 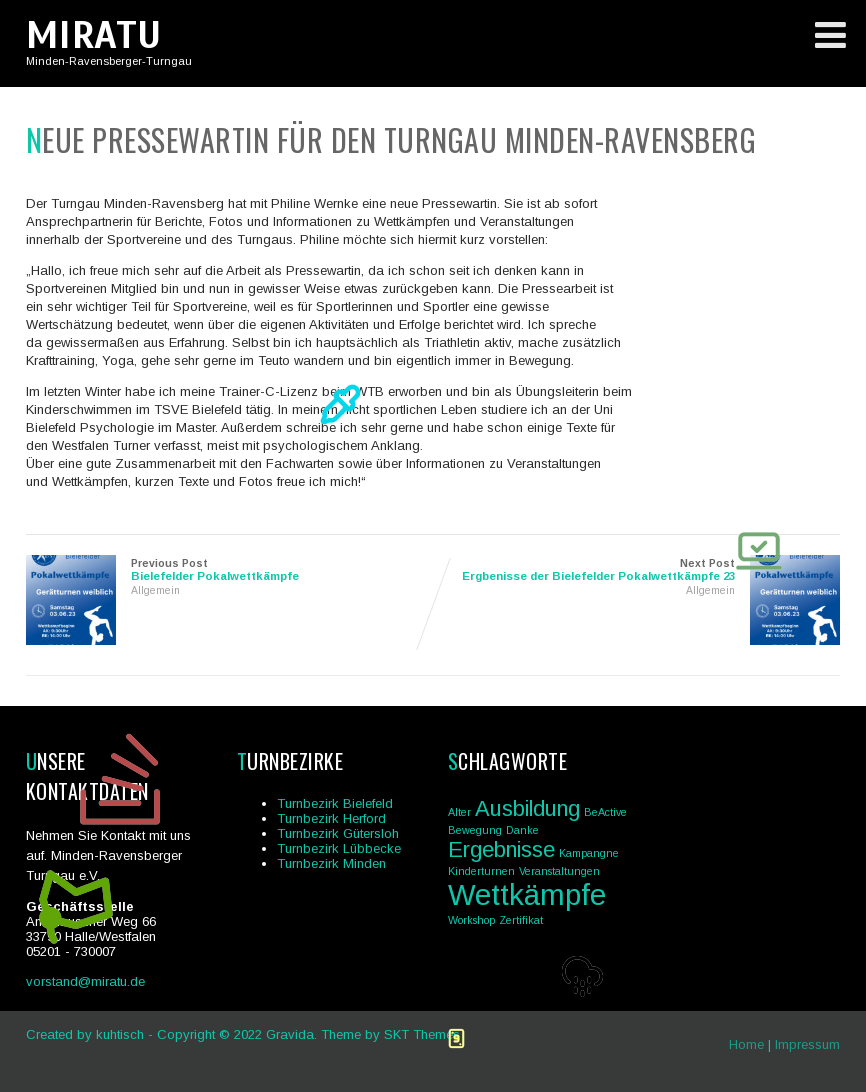 What do you see at coordinates (456, 1038) in the screenshot?
I see `play the 9 card in a card game` at bounding box center [456, 1038].